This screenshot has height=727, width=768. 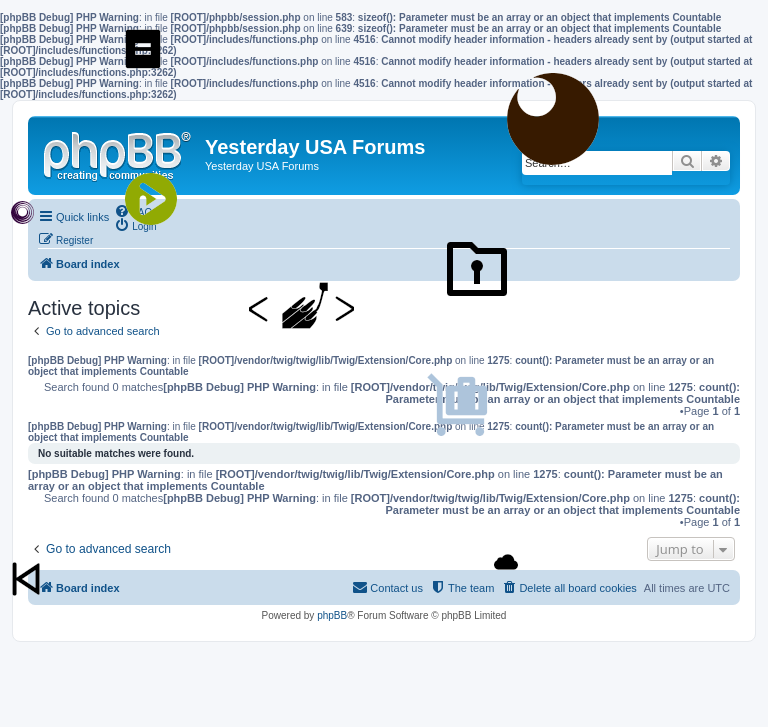 What do you see at coordinates (460, 403) in the screenshot?
I see `access luggage or baggage services` at bounding box center [460, 403].